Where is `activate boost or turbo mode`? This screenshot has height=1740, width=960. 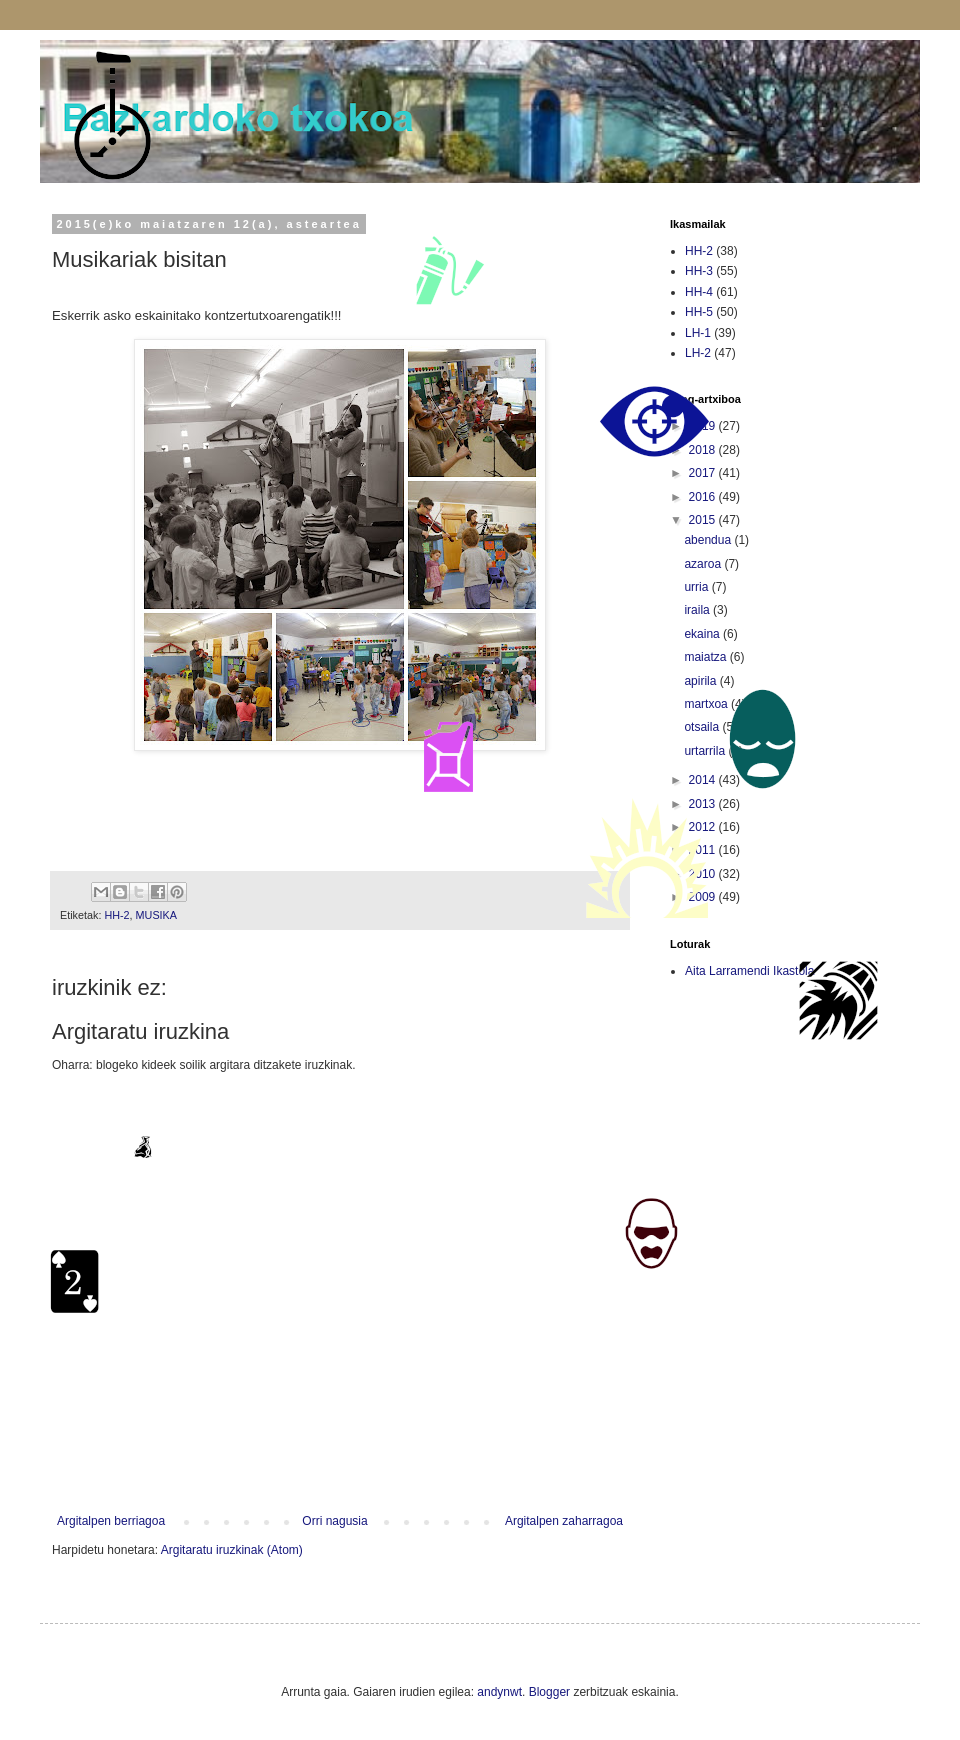
activate boost or turbo mode is located at coordinates (838, 1000).